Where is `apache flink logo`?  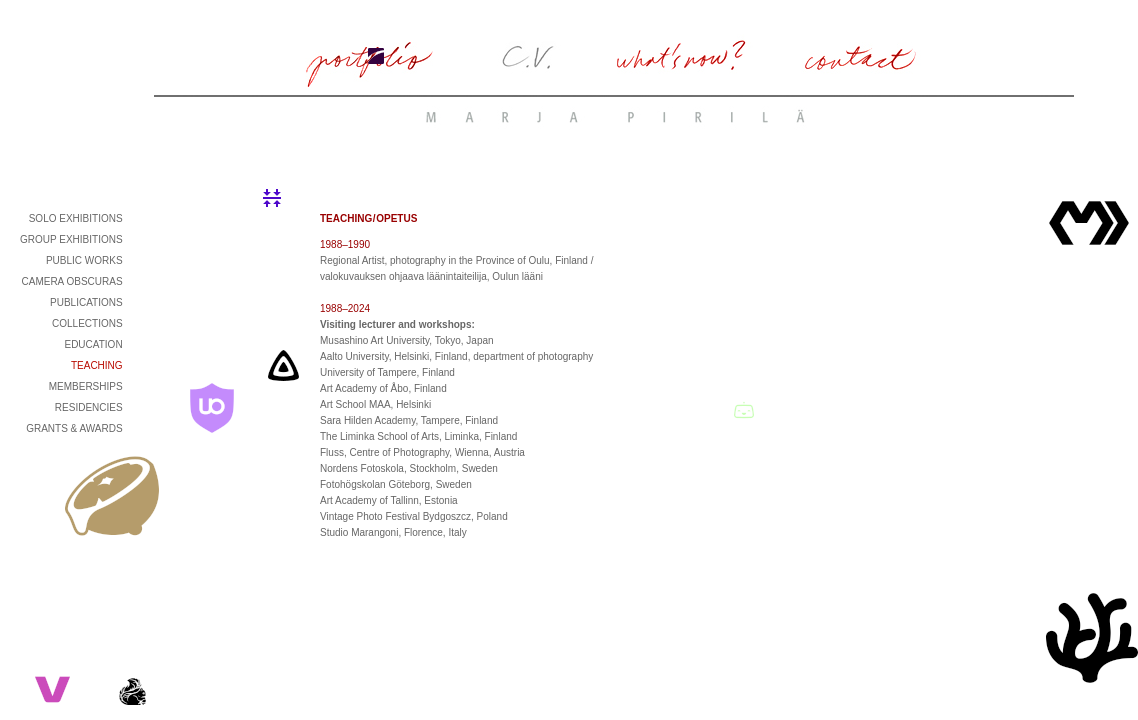 apache flink logo is located at coordinates (132, 691).